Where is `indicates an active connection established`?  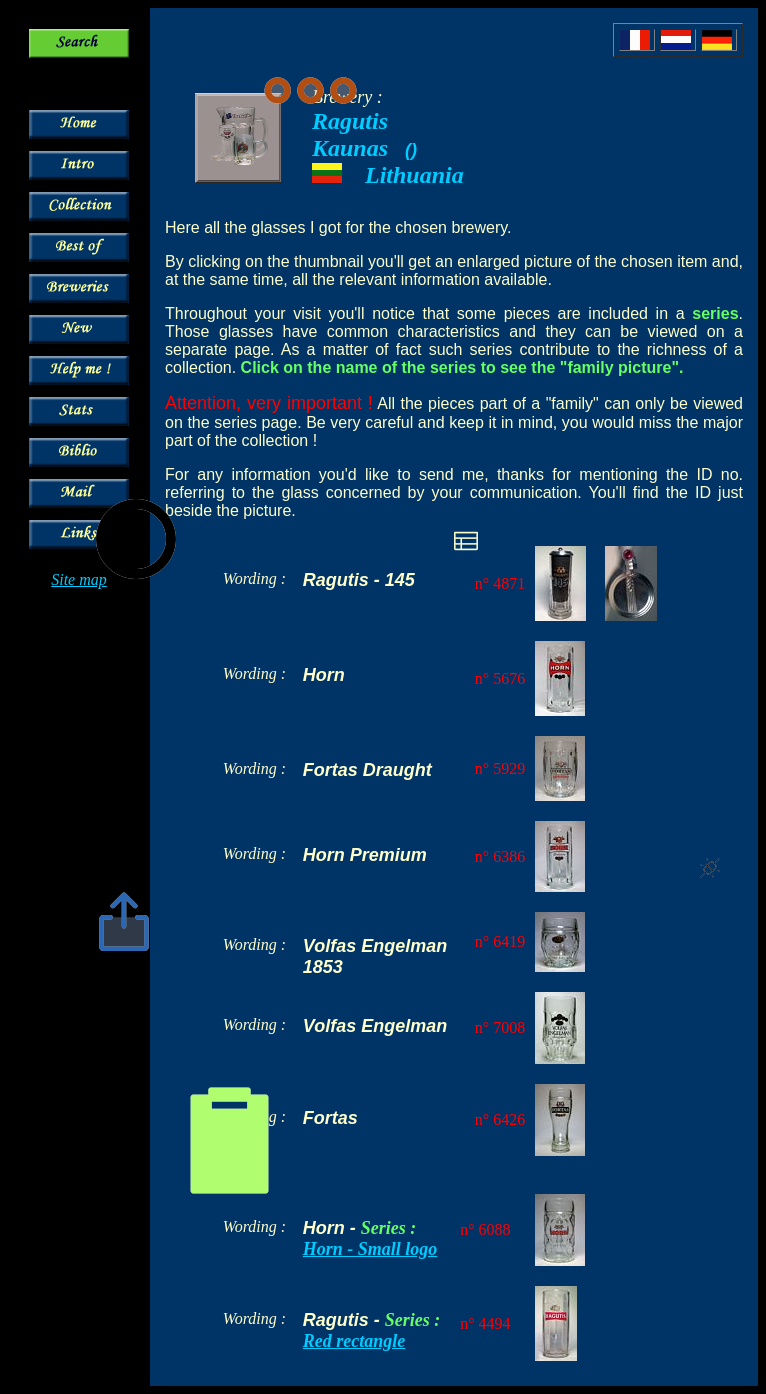
indicates an active connection established is located at coordinates (710, 868).